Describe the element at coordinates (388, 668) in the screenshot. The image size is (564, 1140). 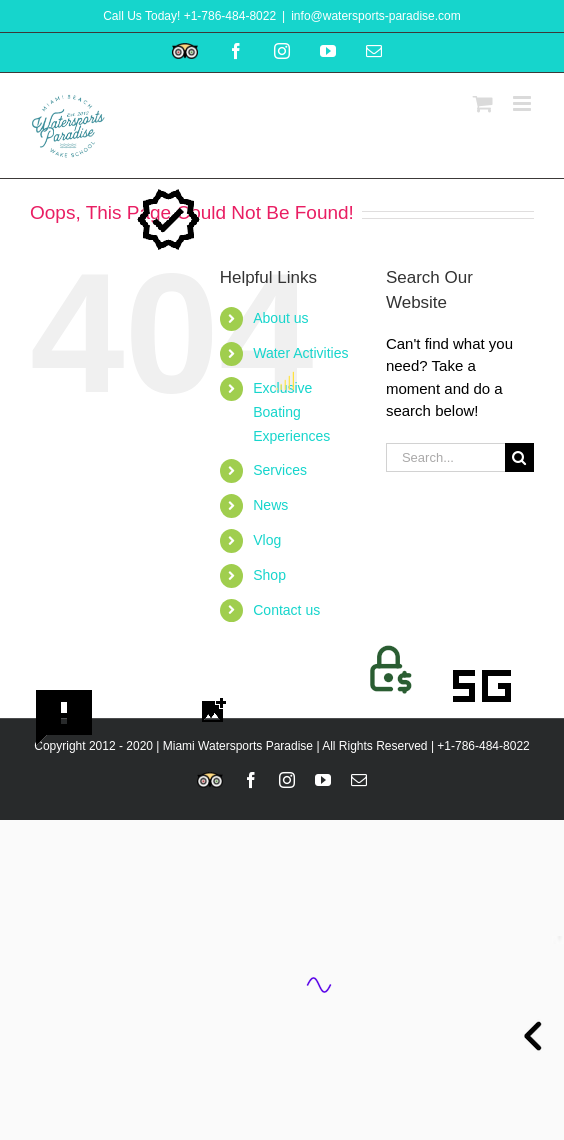
I see `secure payment or transaction` at that location.